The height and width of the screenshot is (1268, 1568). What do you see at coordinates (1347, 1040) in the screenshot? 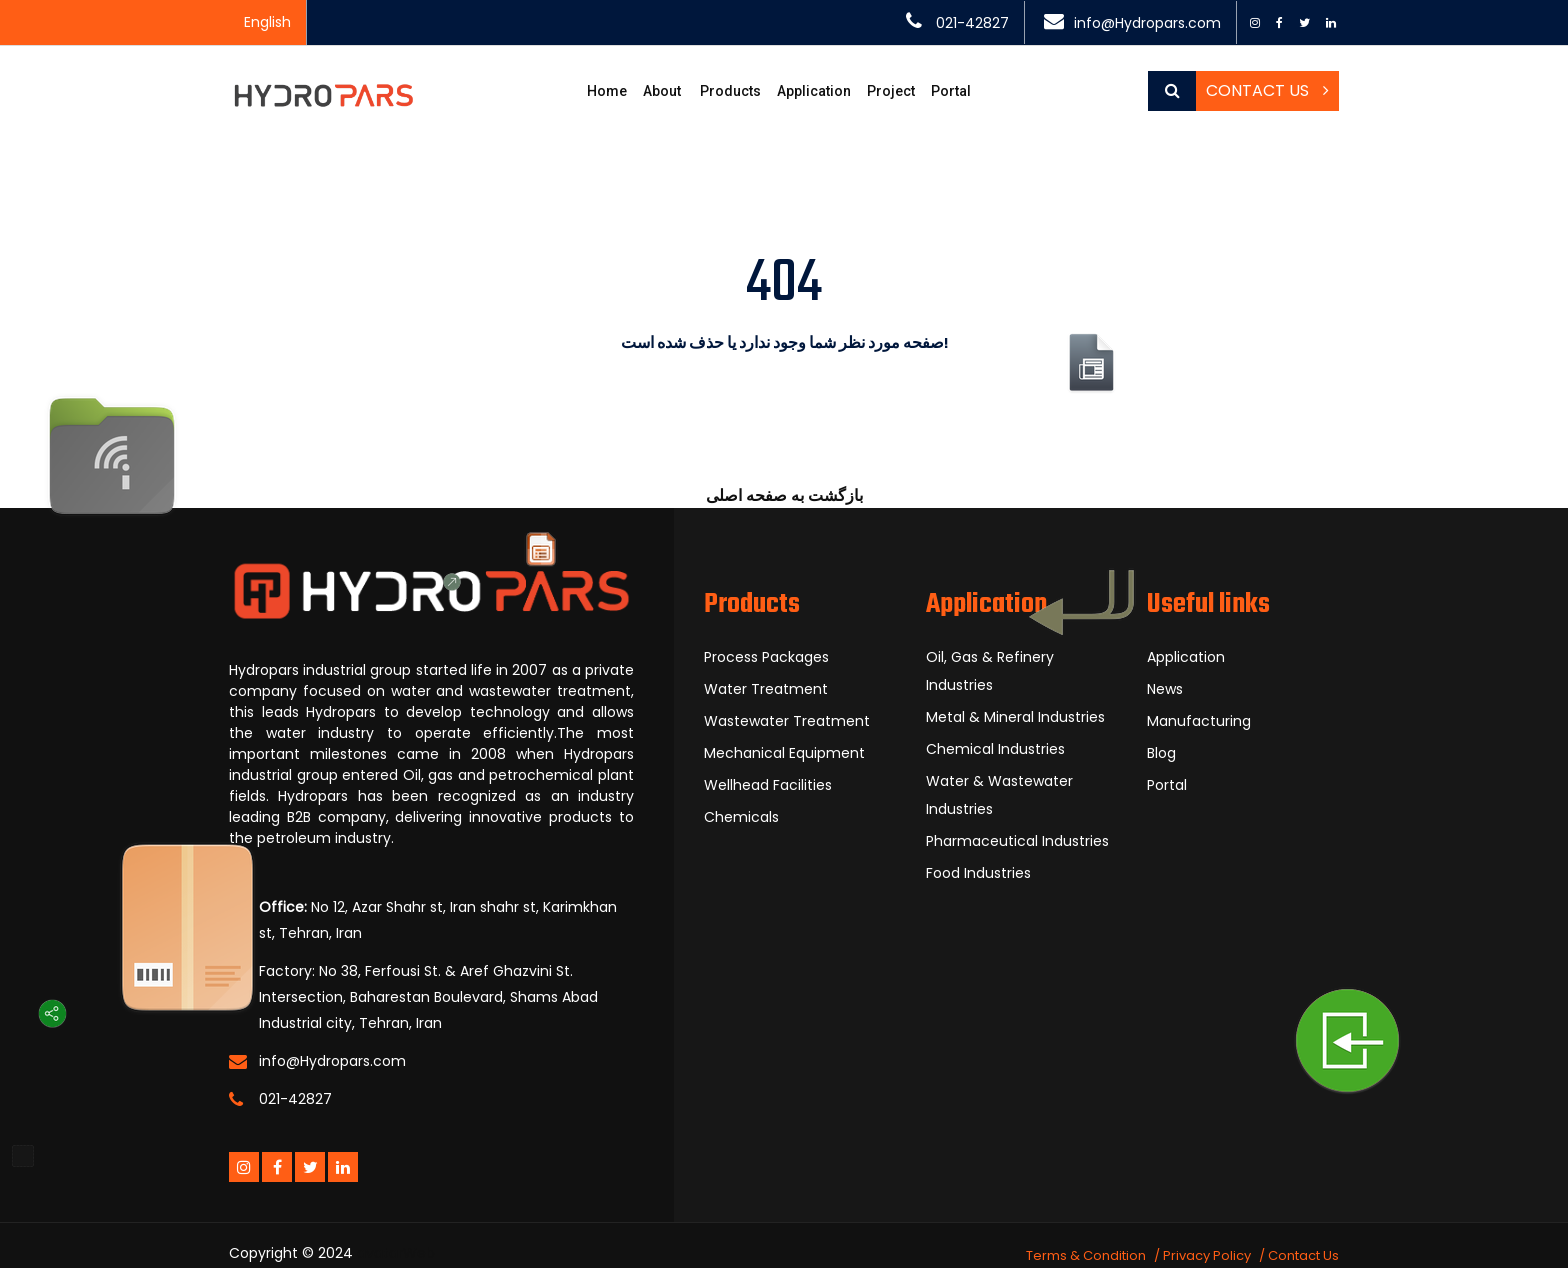
I see `log out of the current user session` at bounding box center [1347, 1040].